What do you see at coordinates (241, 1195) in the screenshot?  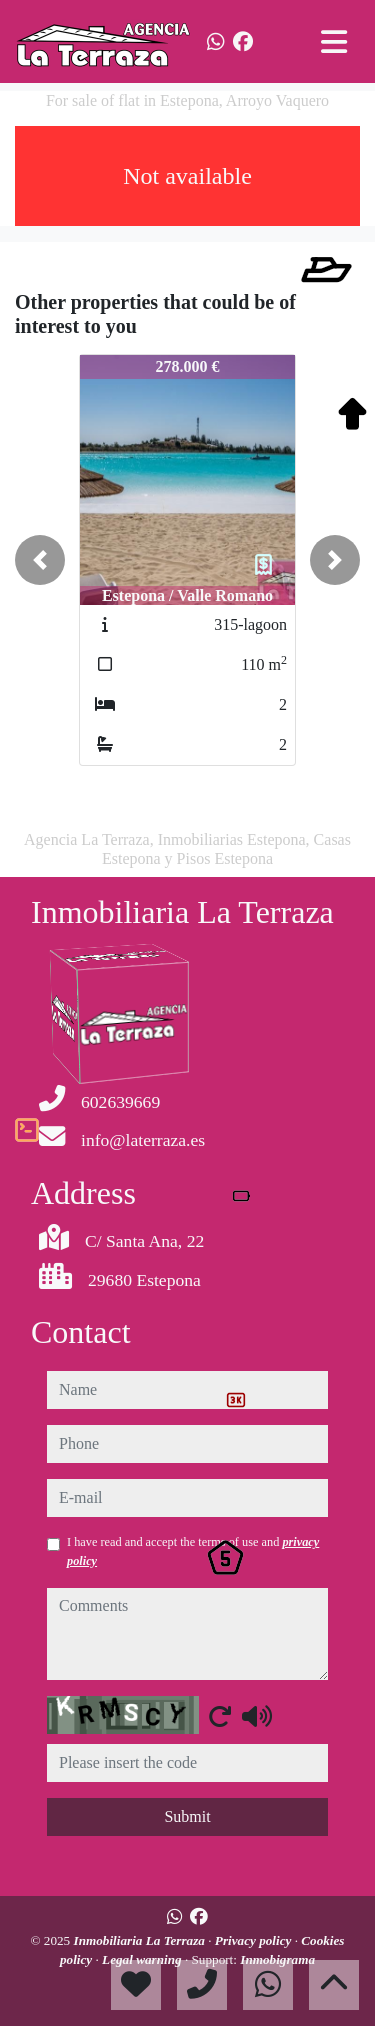 I see `indicates empty battery status` at bounding box center [241, 1195].